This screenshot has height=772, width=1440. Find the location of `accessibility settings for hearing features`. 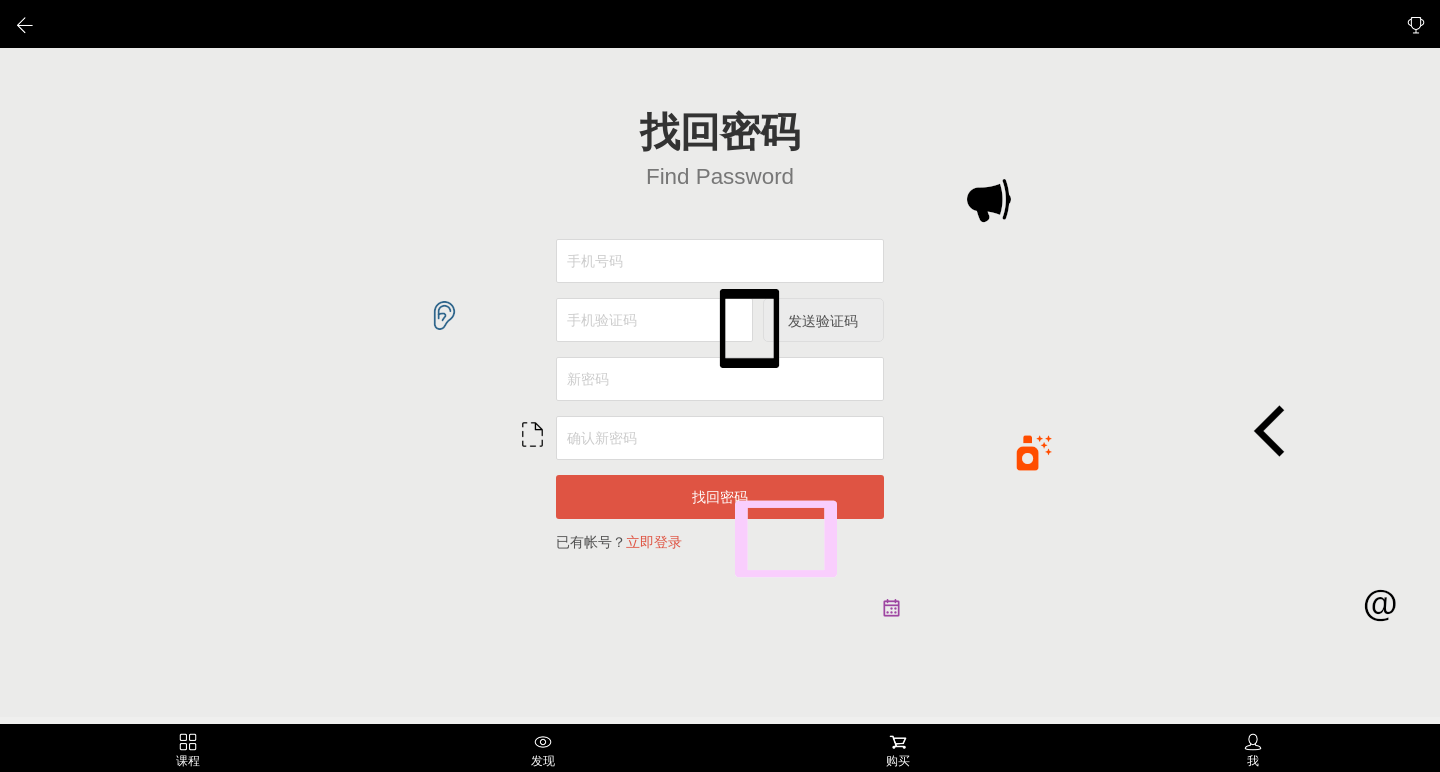

accessibility settings for hearing features is located at coordinates (444, 315).